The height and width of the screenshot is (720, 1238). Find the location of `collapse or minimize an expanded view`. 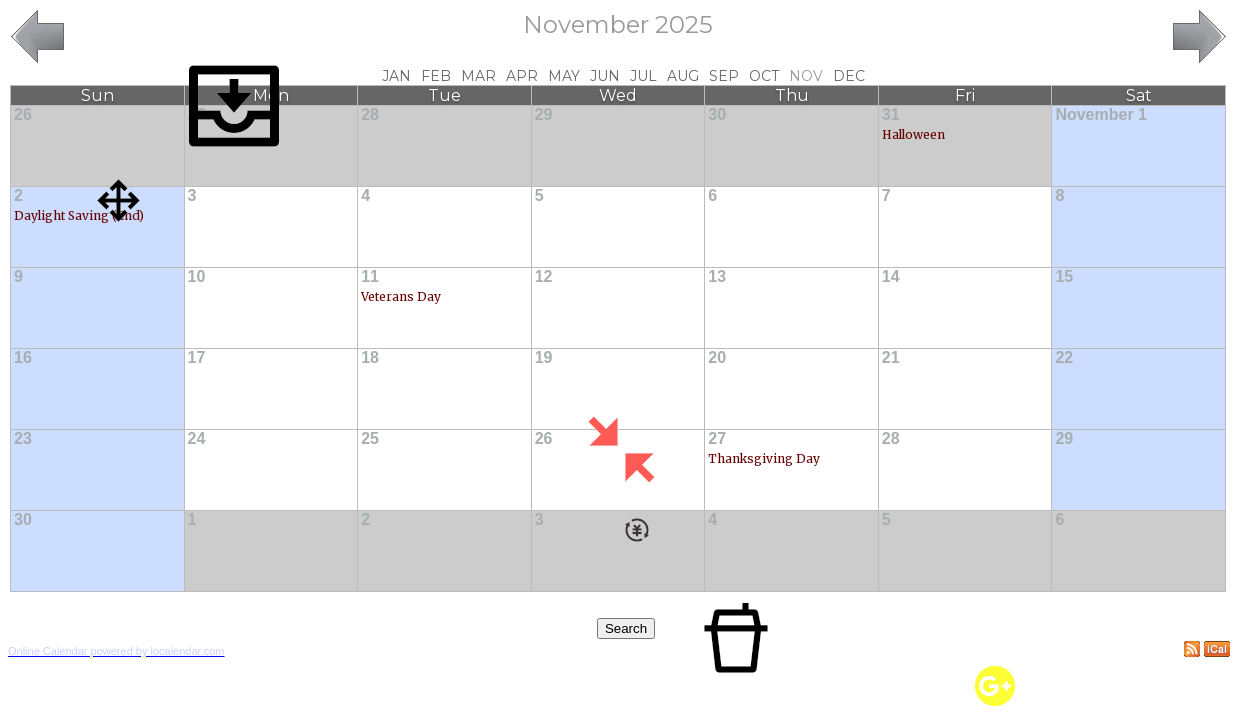

collapse or minimize an expanded view is located at coordinates (621, 449).